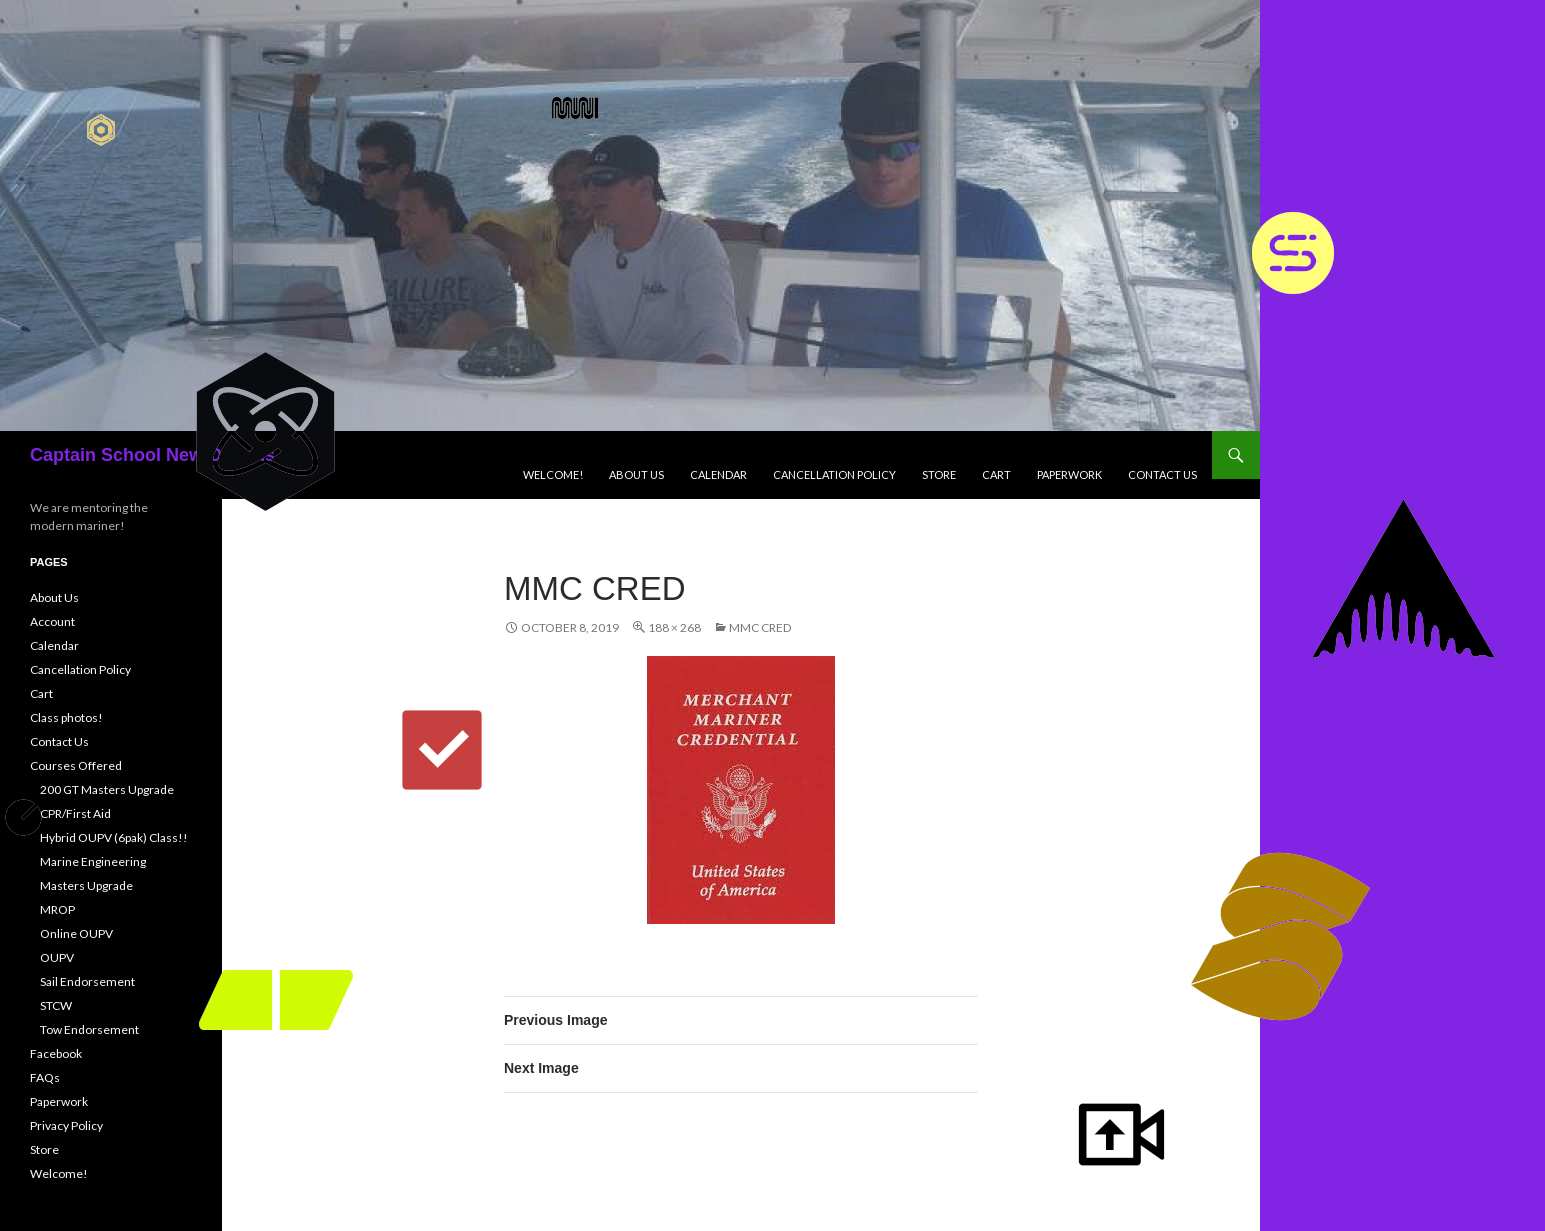 This screenshot has width=1545, height=1231. Describe the element at coordinates (23, 817) in the screenshot. I see `open navigation or directional tools` at that location.